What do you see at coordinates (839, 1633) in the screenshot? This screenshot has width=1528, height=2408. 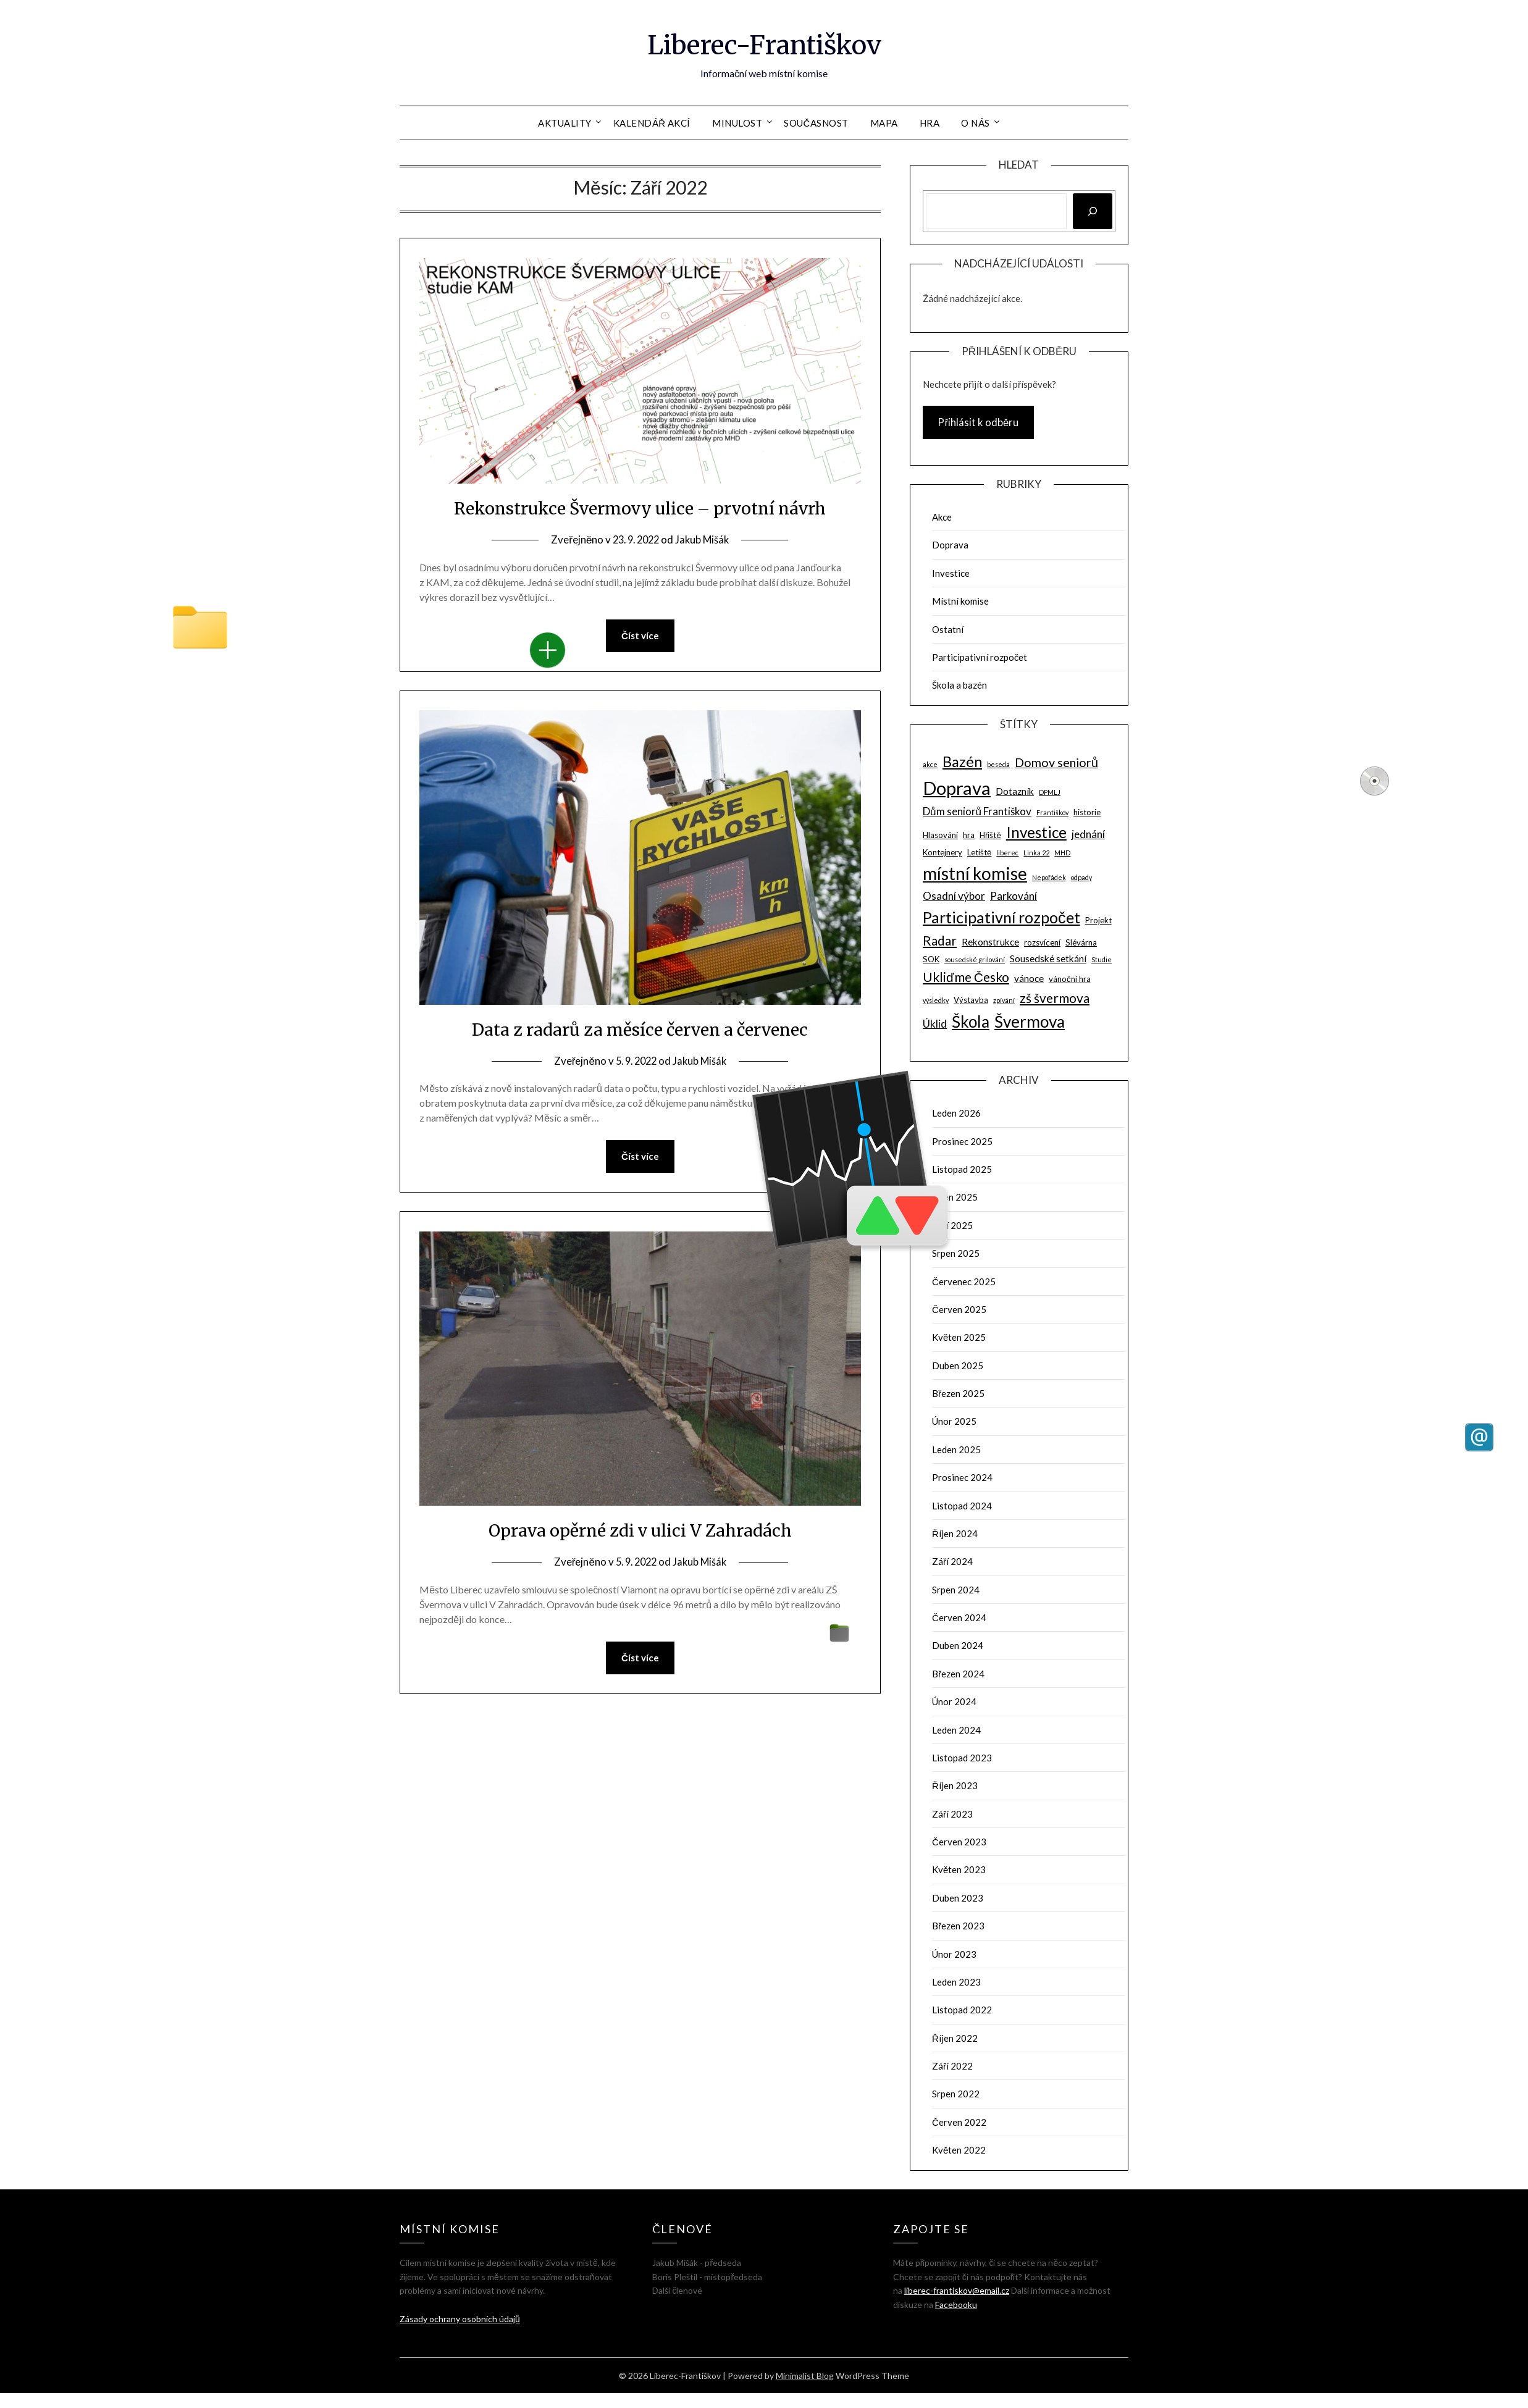 I see `open folder to view contents` at bounding box center [839, 1633].